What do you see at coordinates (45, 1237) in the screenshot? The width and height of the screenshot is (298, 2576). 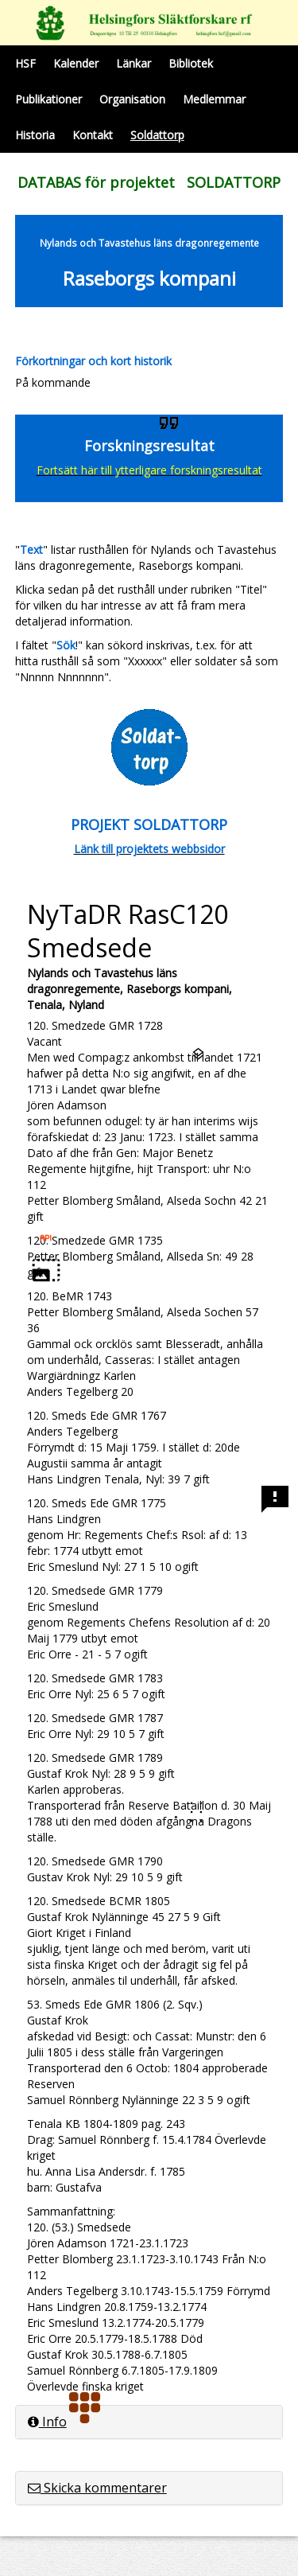 I see `access API settings or documentation` at bounding box center [45, 1237].